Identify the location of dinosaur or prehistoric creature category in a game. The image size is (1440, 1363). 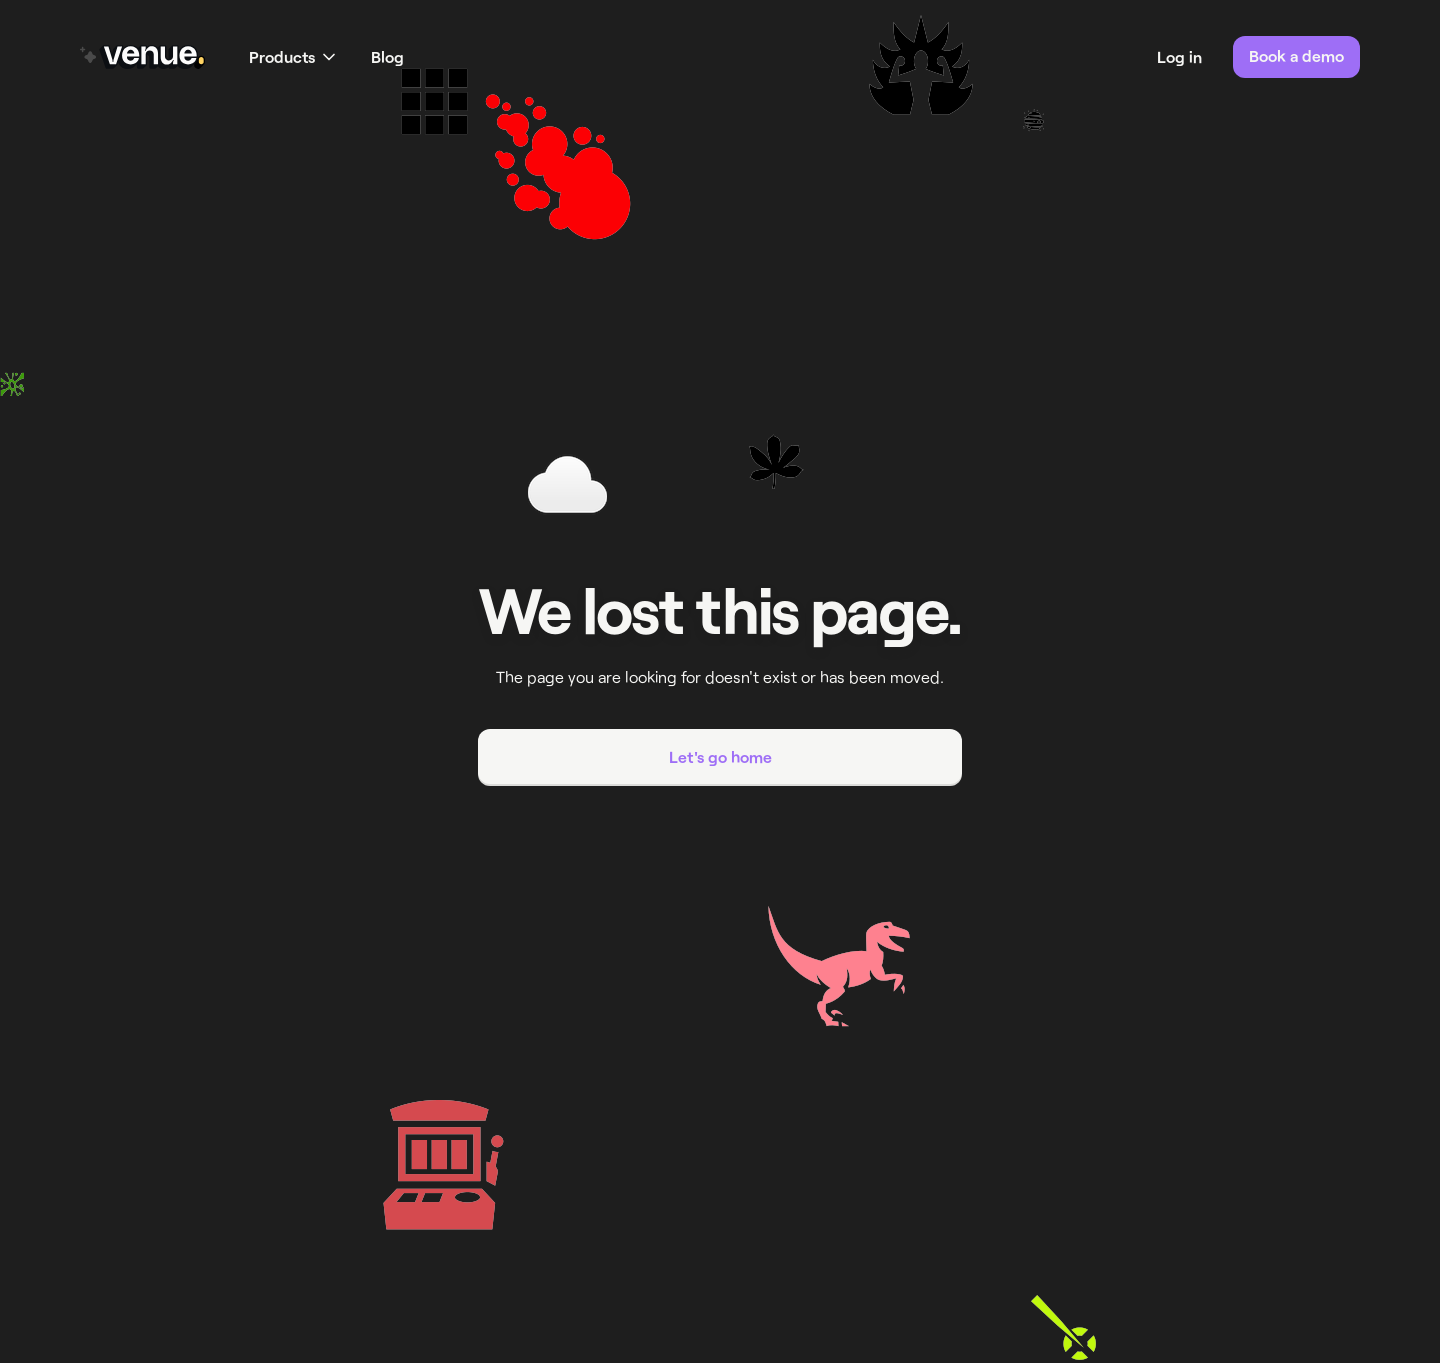
(839, 966).